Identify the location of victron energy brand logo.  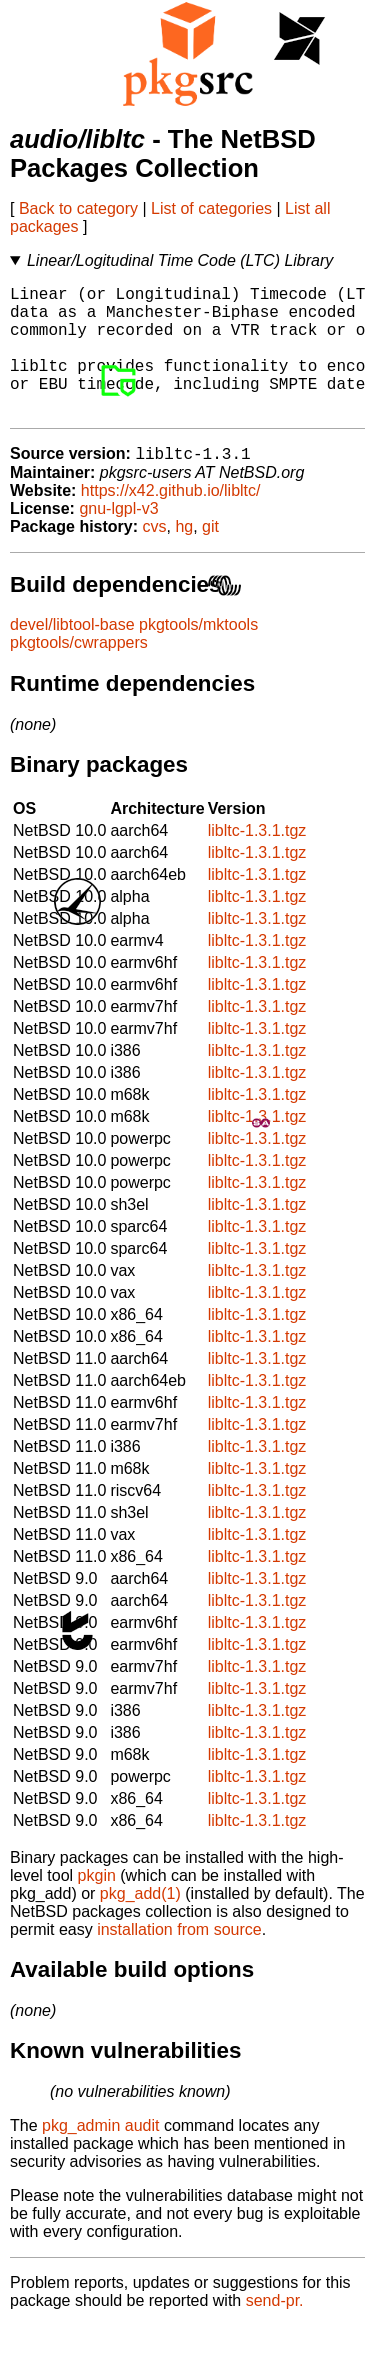
(224, 585).